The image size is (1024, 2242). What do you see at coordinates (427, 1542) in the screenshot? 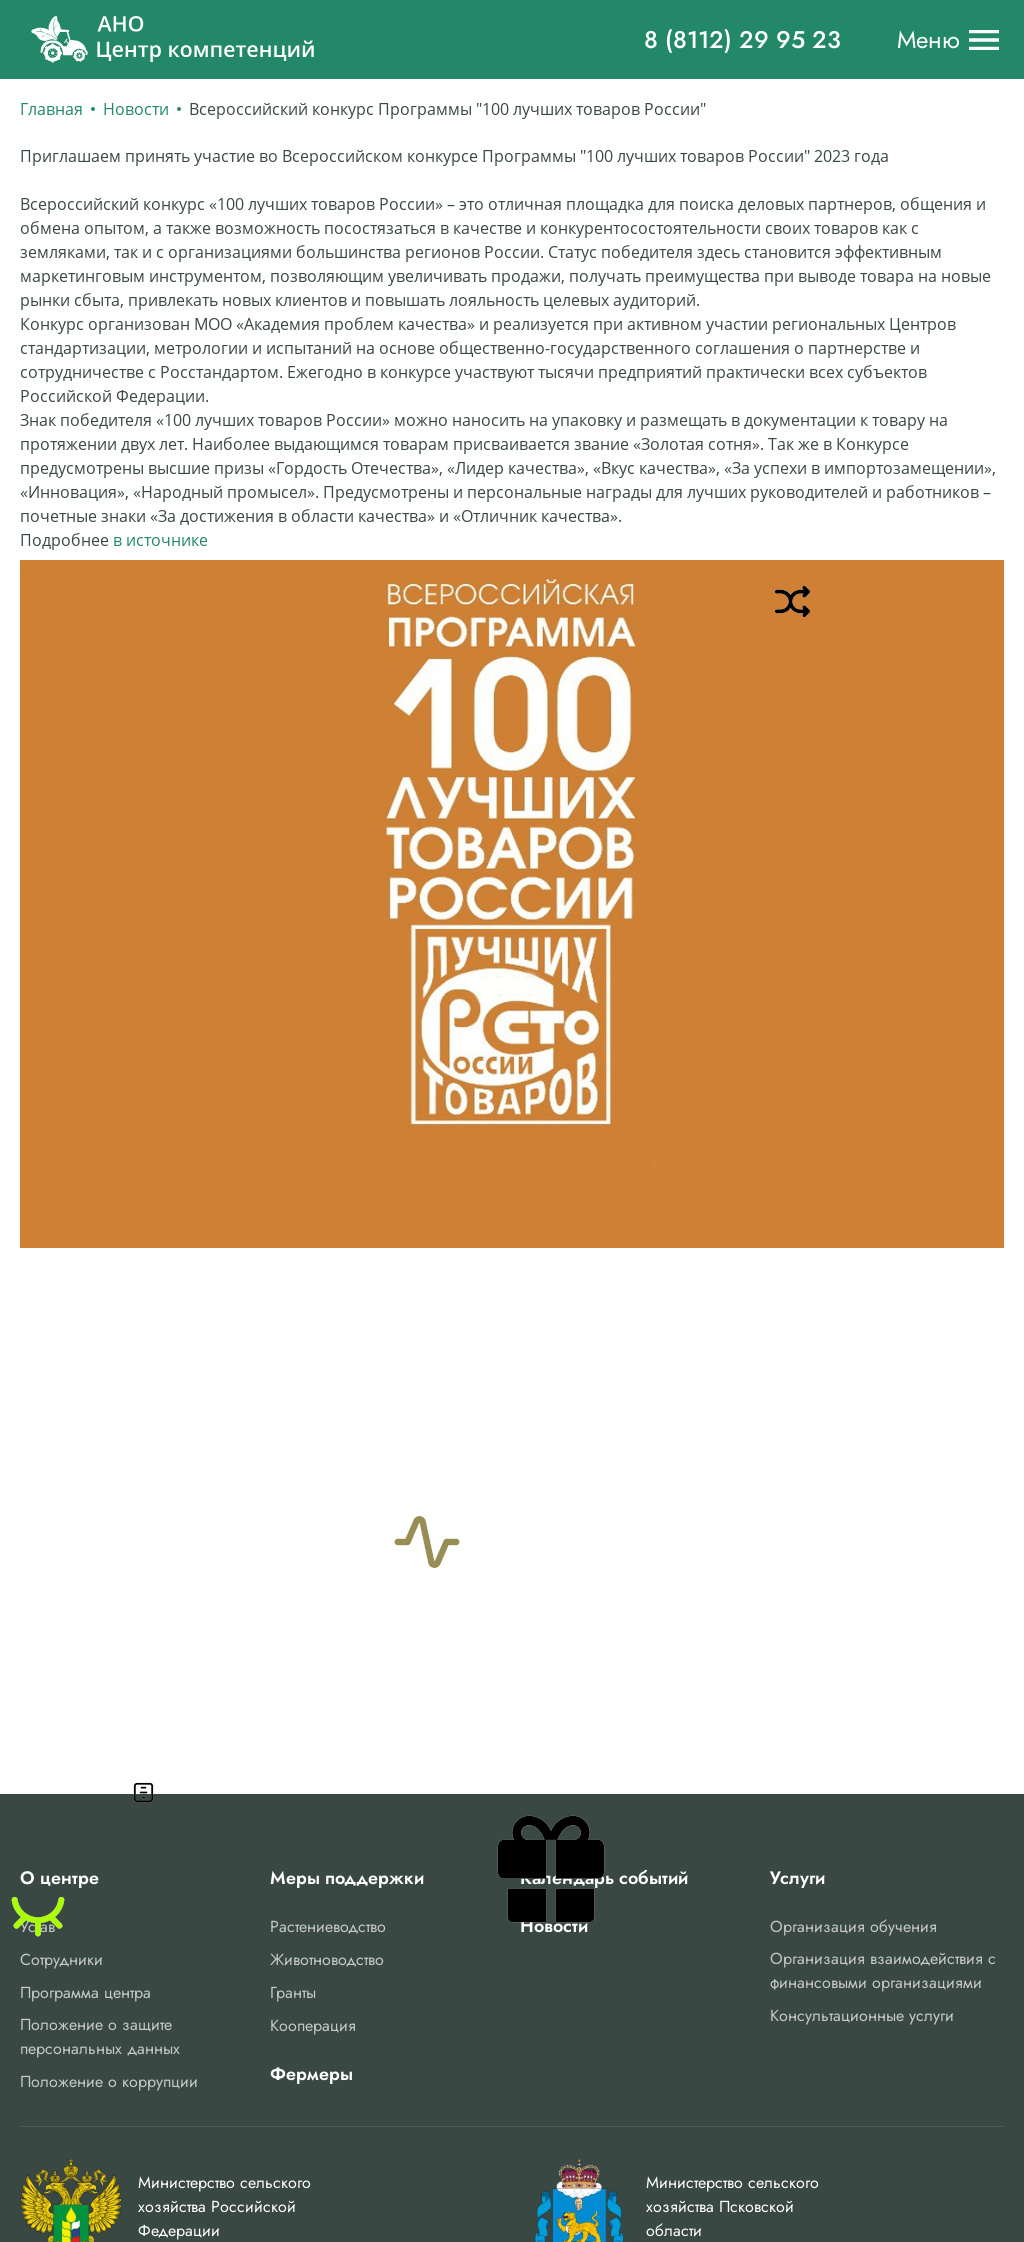
I see `view activity or health metrics` at bounding box center [427, 1542].